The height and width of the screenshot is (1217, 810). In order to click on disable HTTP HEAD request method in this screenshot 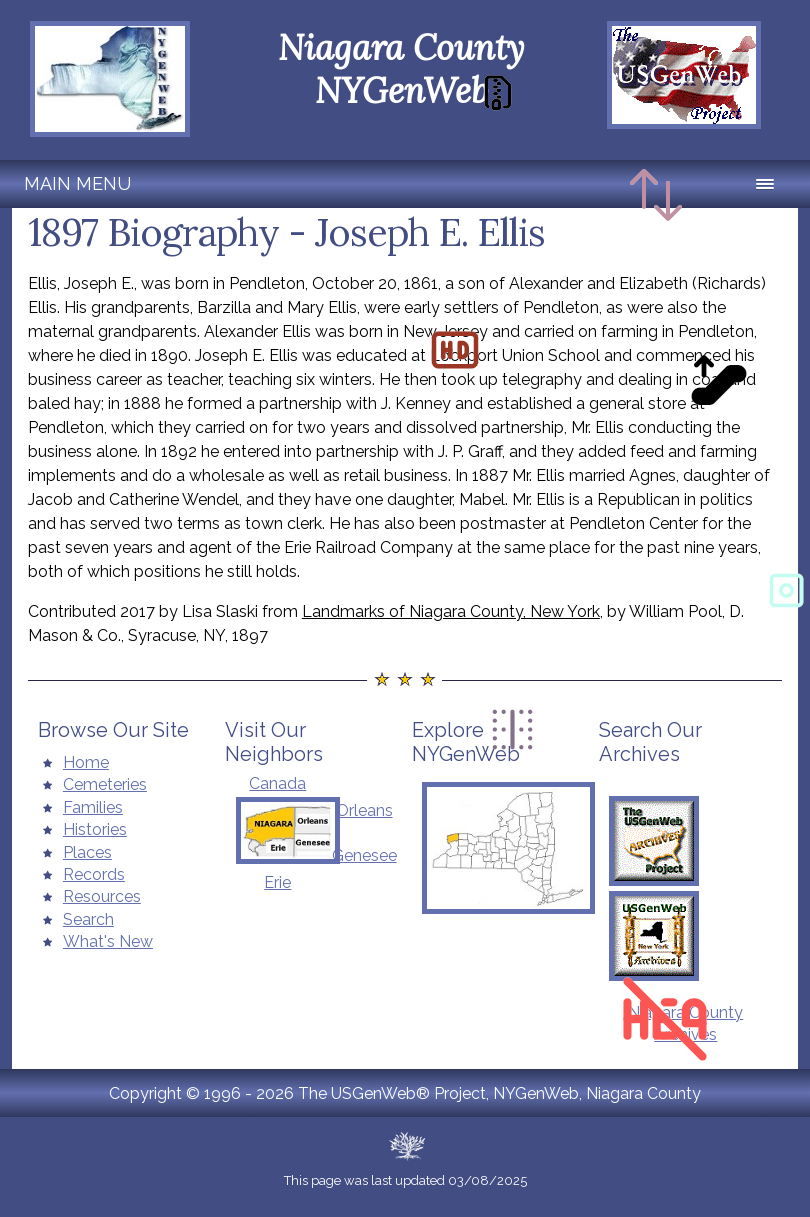, I will do `click(665, 1019)`.